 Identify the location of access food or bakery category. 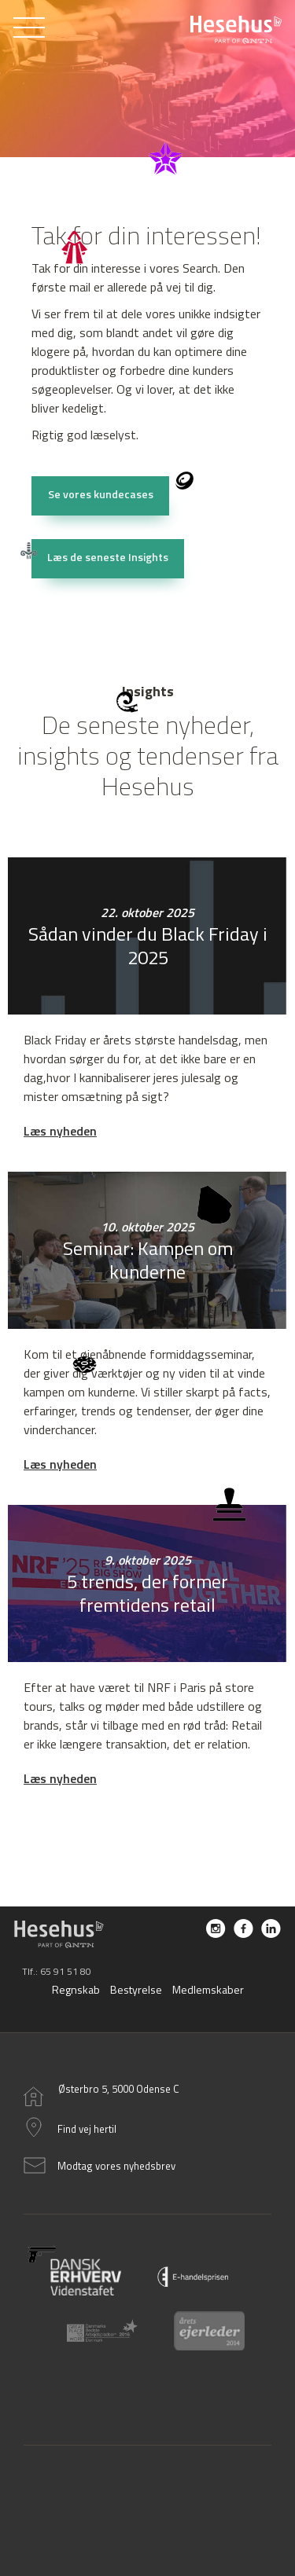
(84, 1364).